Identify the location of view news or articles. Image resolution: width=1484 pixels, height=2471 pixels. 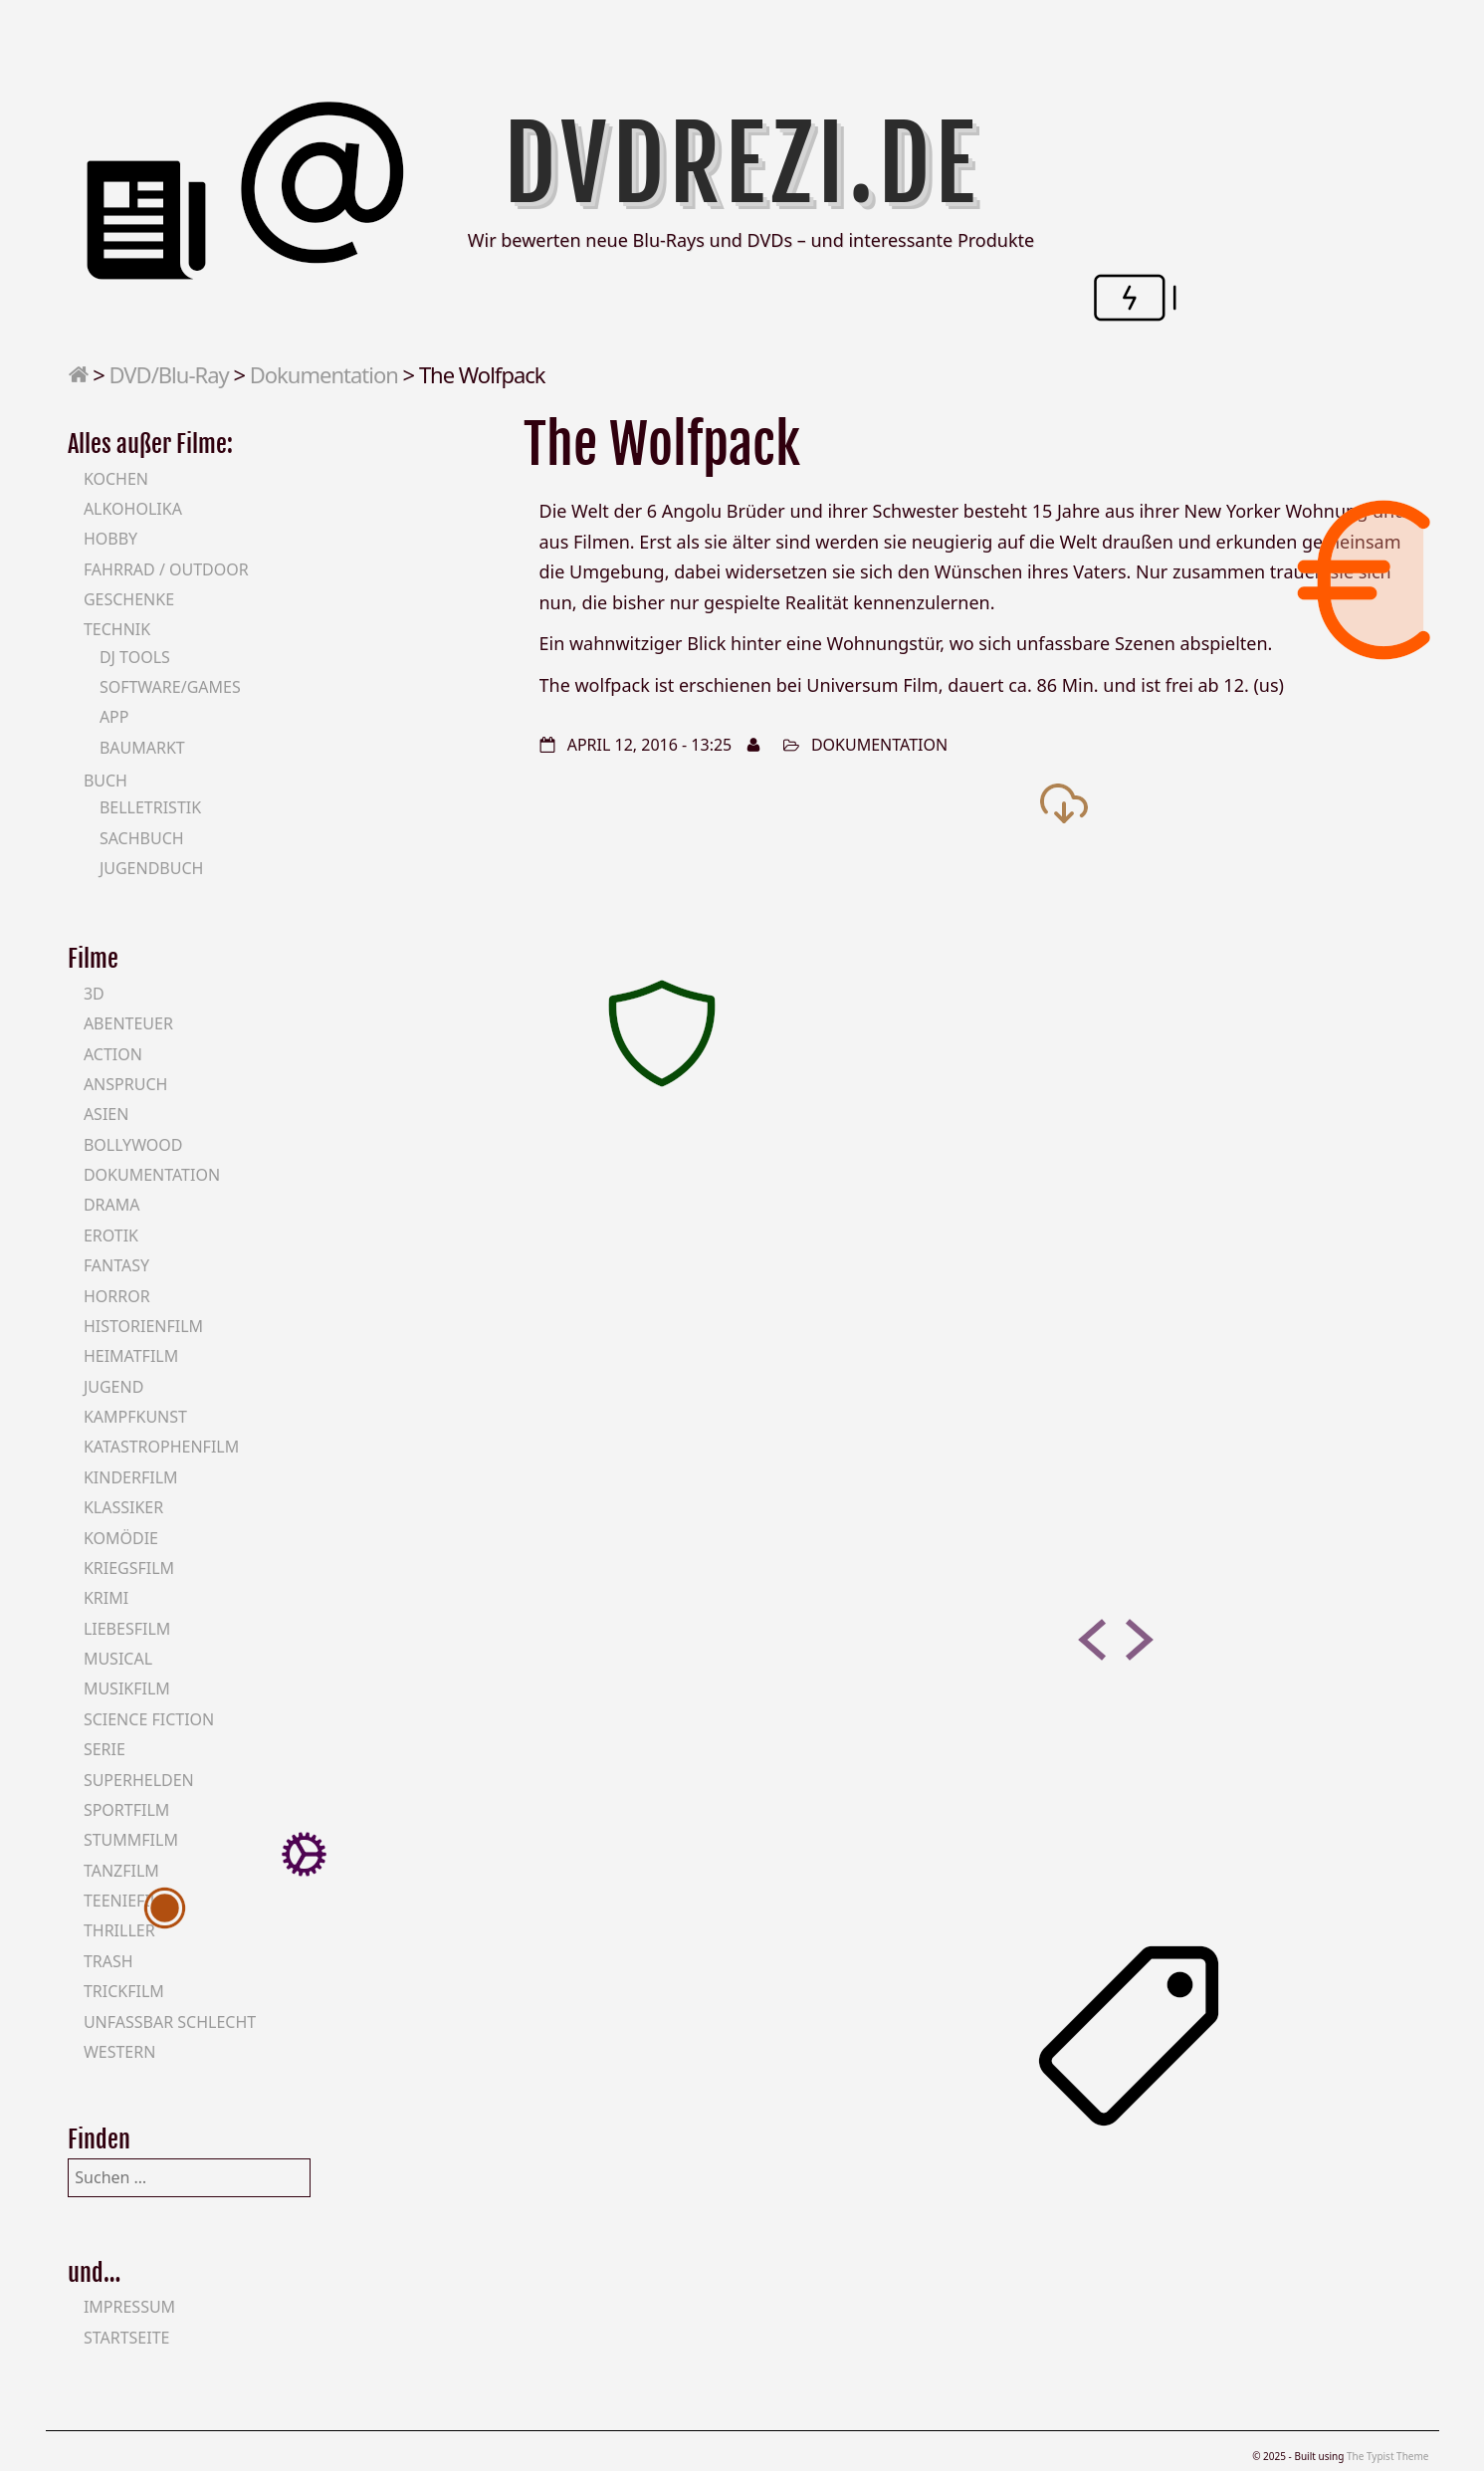
(146, 220).